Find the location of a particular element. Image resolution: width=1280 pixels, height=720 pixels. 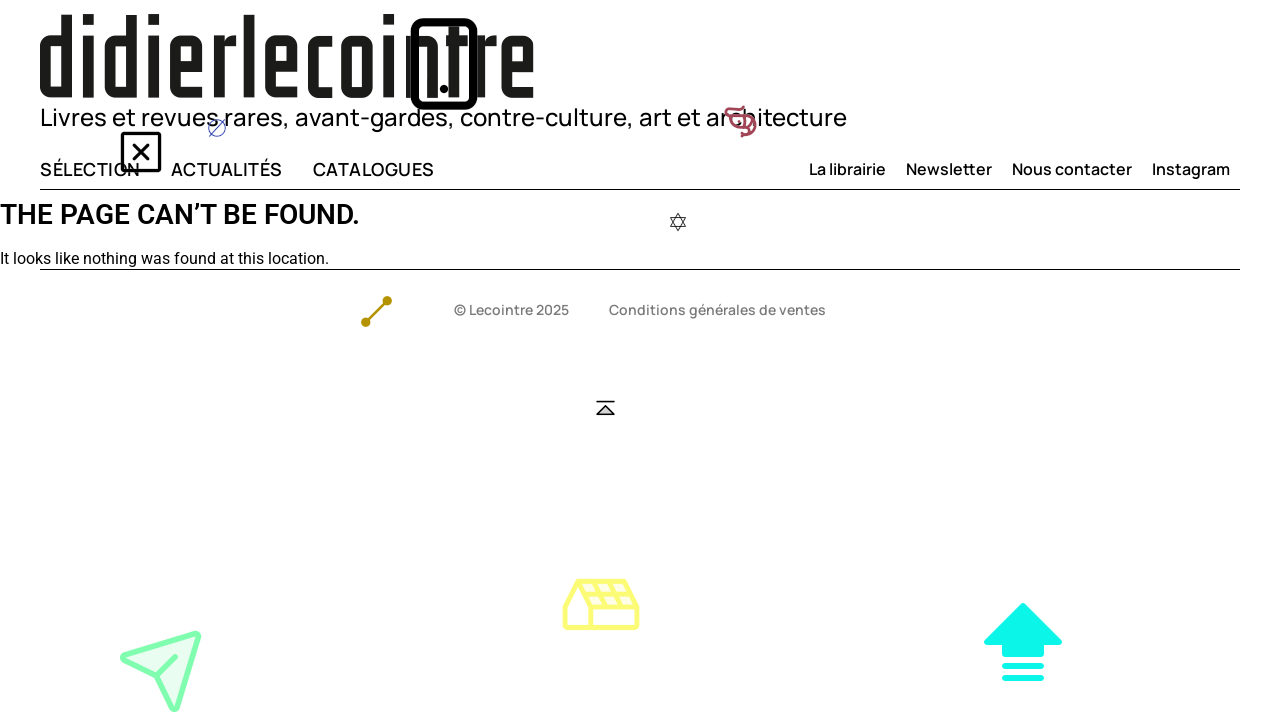

upload file or content is located at coordinates (1023, 645).